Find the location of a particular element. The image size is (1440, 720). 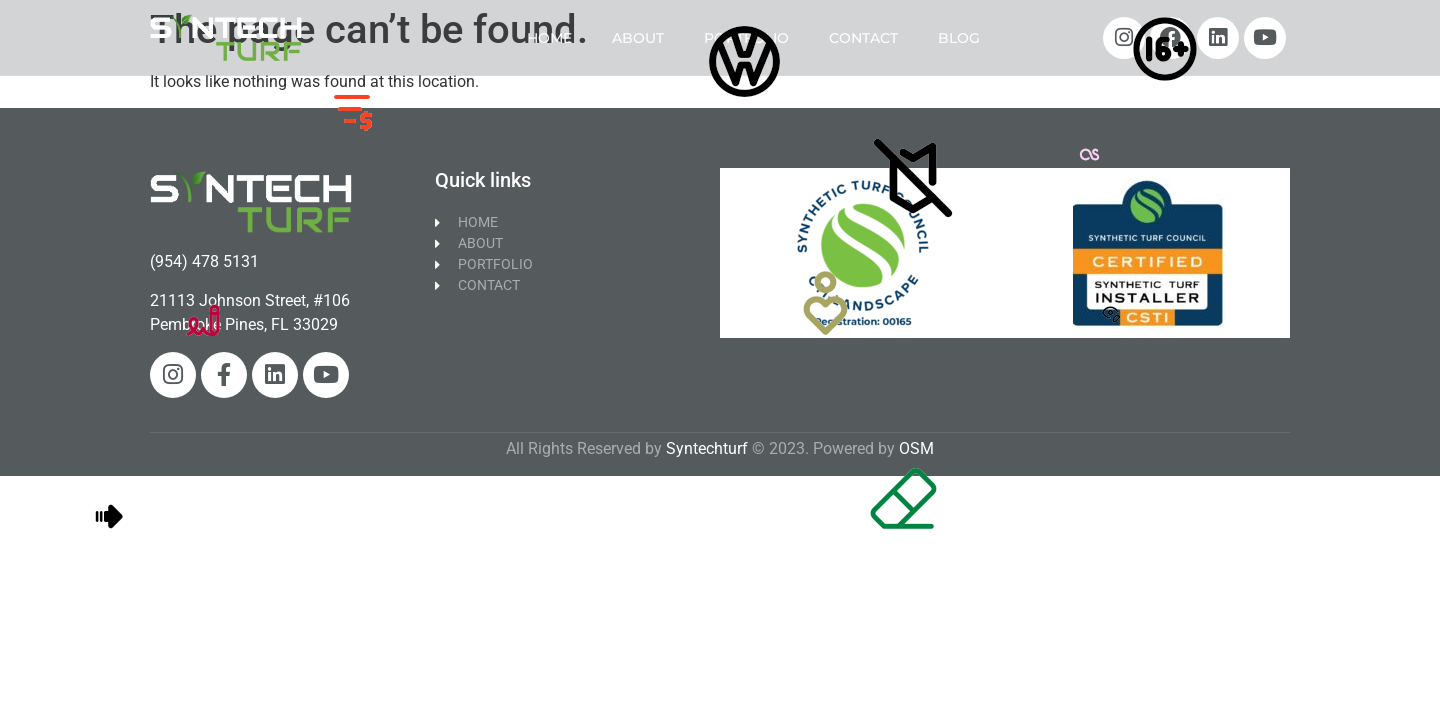

volkswagen brand or vehicle identification is located at coordinates (744, 61).